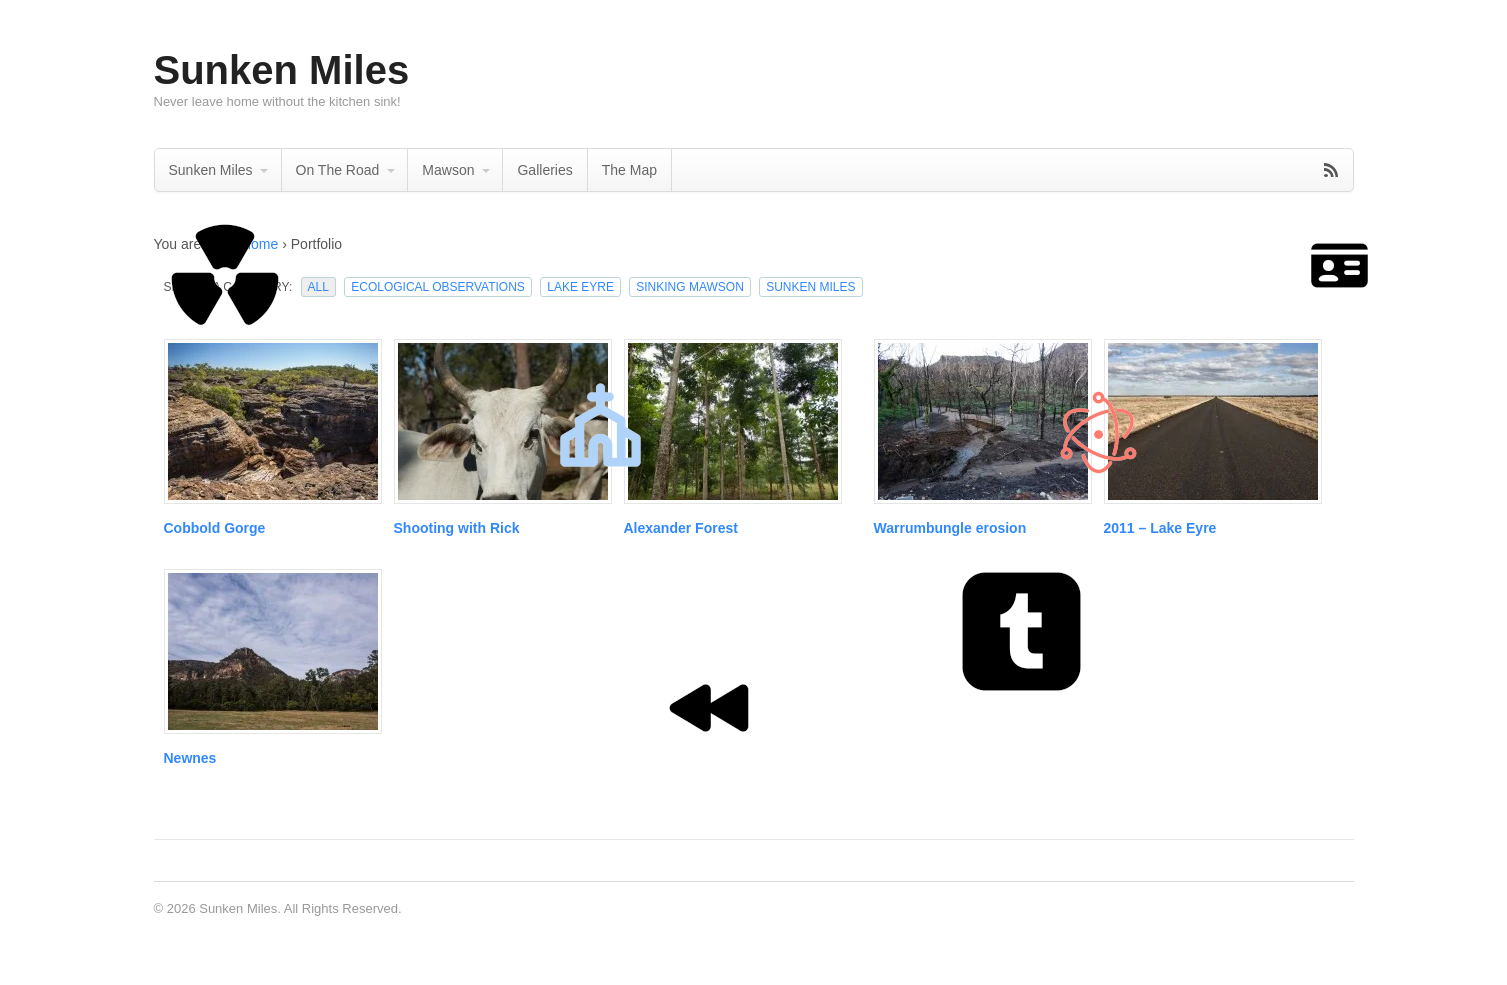  What do you see at coordinates (225, 278) in the screenshot?
I see `indicates radioactive or hazardous material warning` at bounding box center [225, 278].